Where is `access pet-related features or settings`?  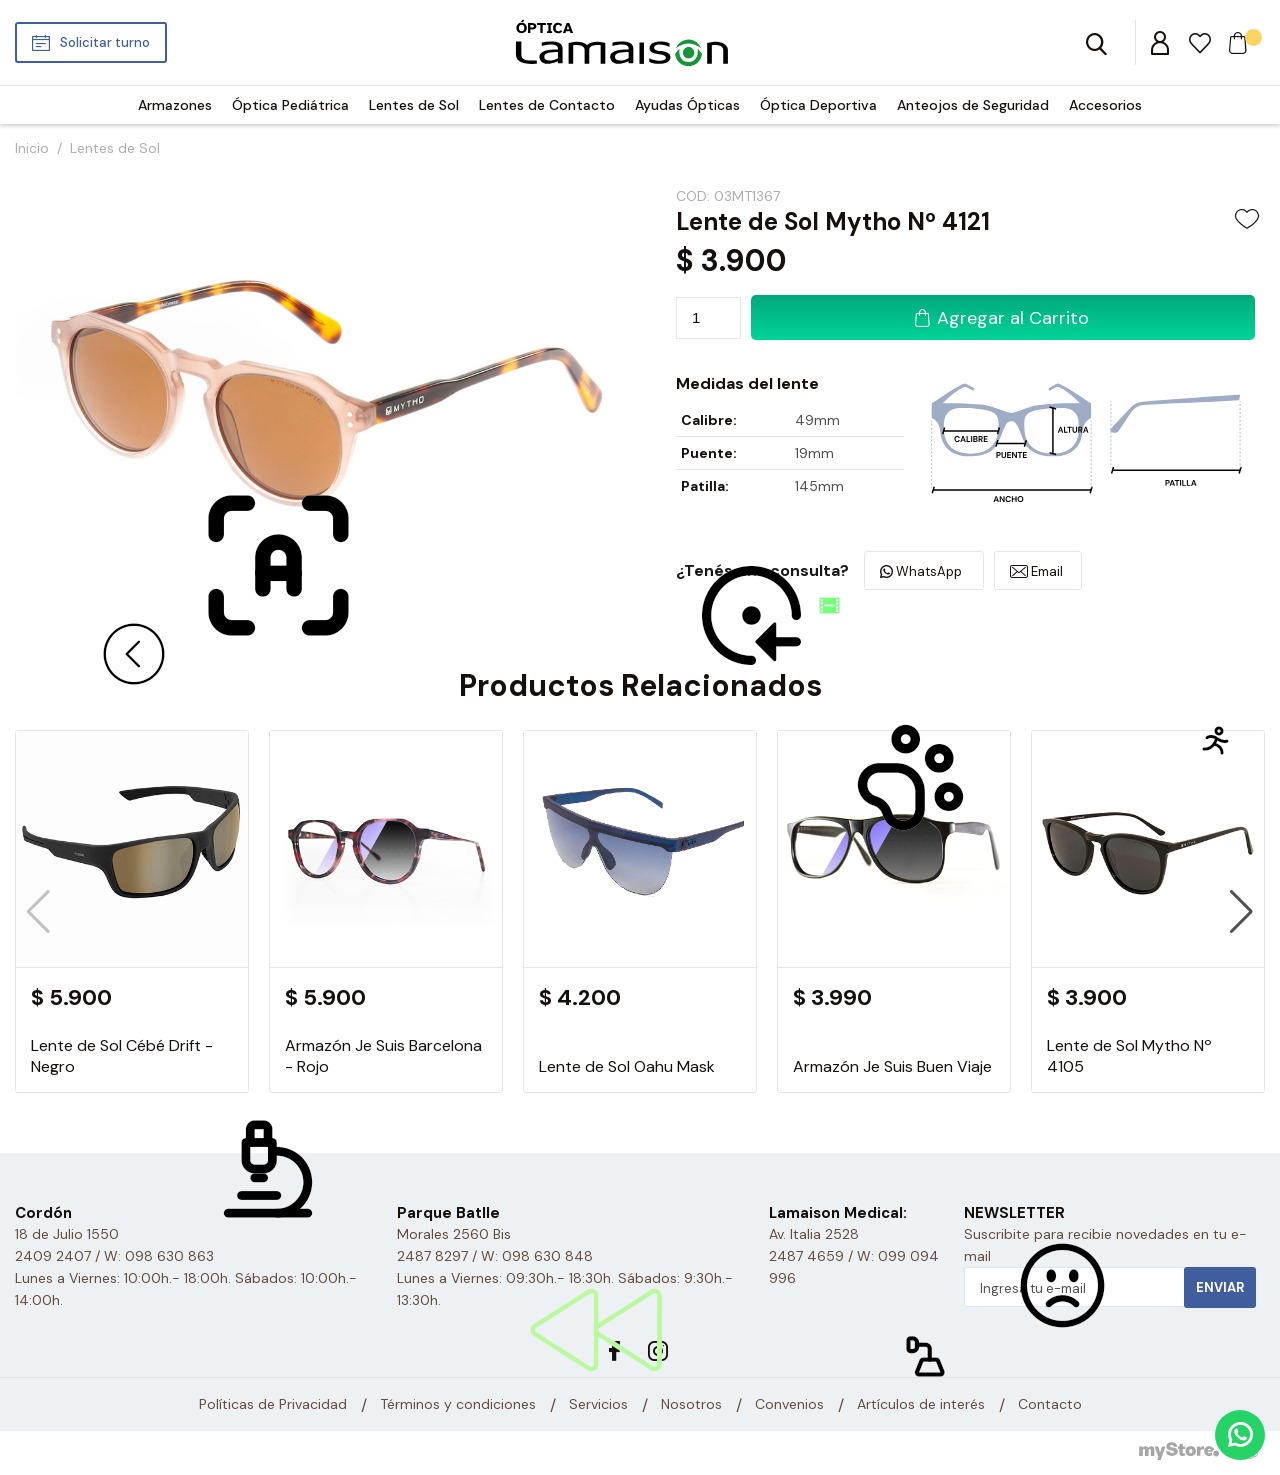 access pet-related features or settings is located at coordinates (910, 777).